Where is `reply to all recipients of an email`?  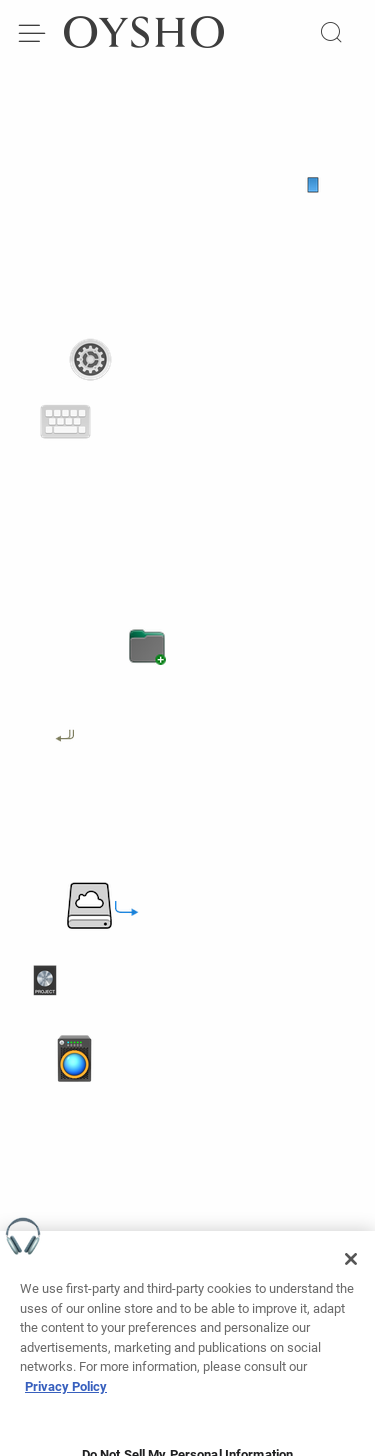 reply to all recipients of an email is located at coordinates (64, 734).